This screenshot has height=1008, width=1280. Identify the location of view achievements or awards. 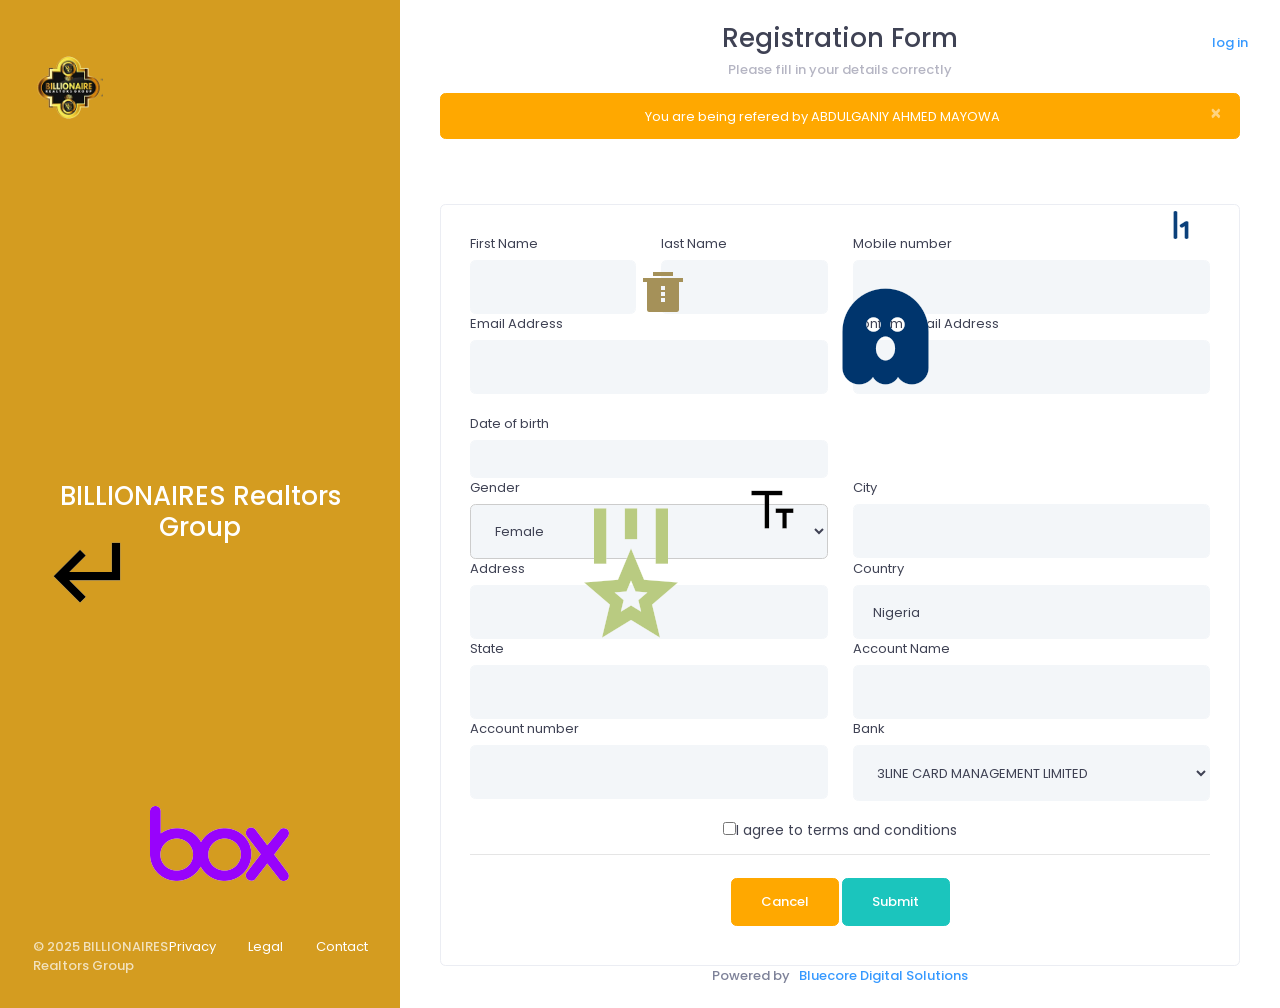
(631, 570).